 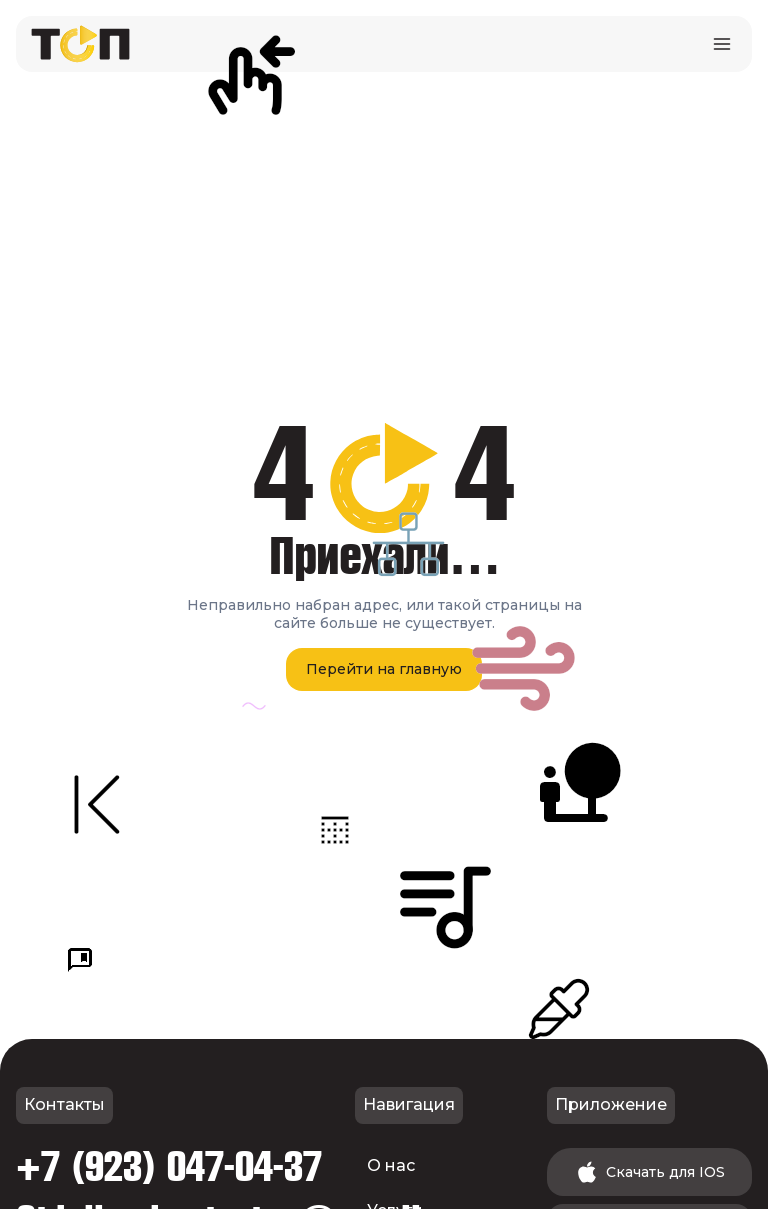 I want to click on pick a color from the screen, so click(x=559, y=1009).